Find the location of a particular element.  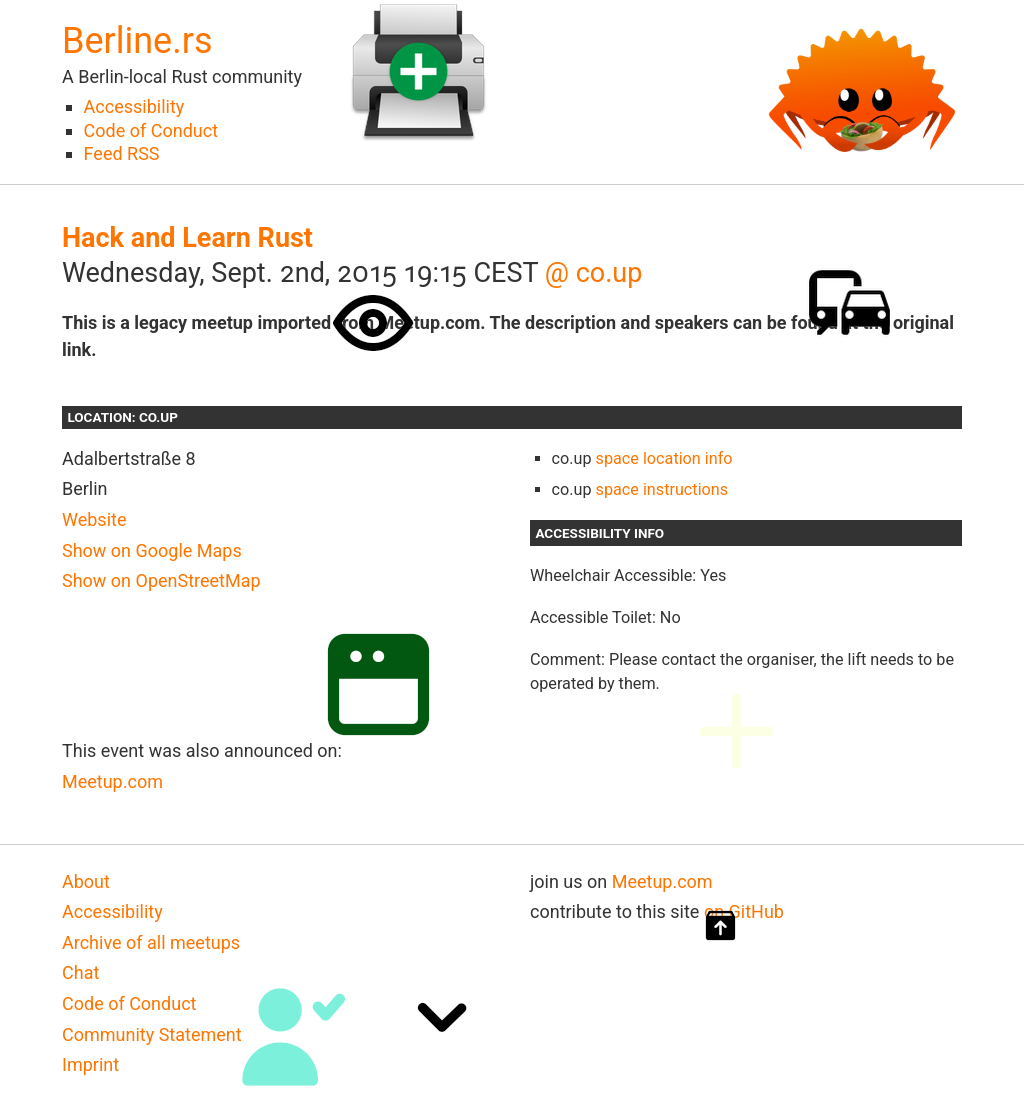

open web browser is located at coordinates (378, 684).